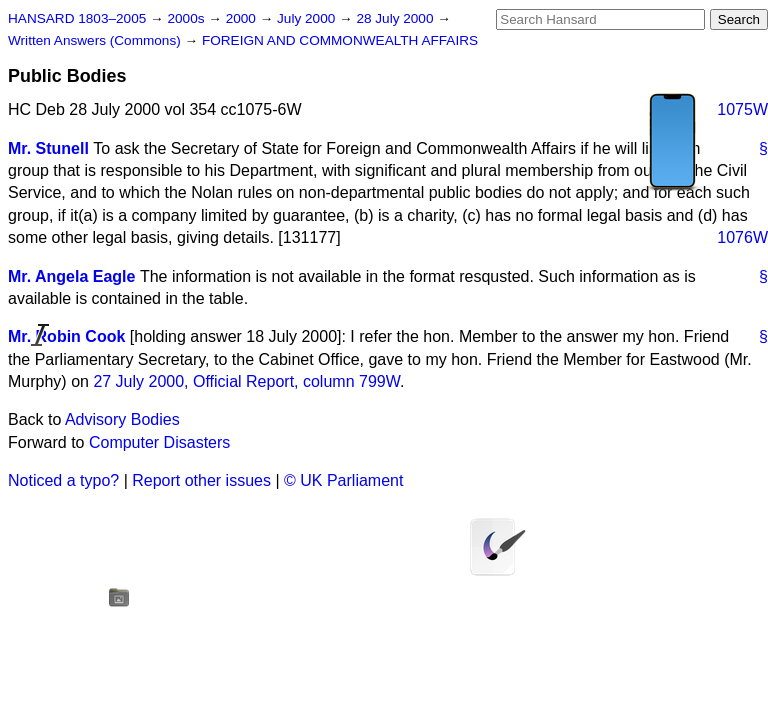  I want to click on open your pictures folder, so click(119, 597).